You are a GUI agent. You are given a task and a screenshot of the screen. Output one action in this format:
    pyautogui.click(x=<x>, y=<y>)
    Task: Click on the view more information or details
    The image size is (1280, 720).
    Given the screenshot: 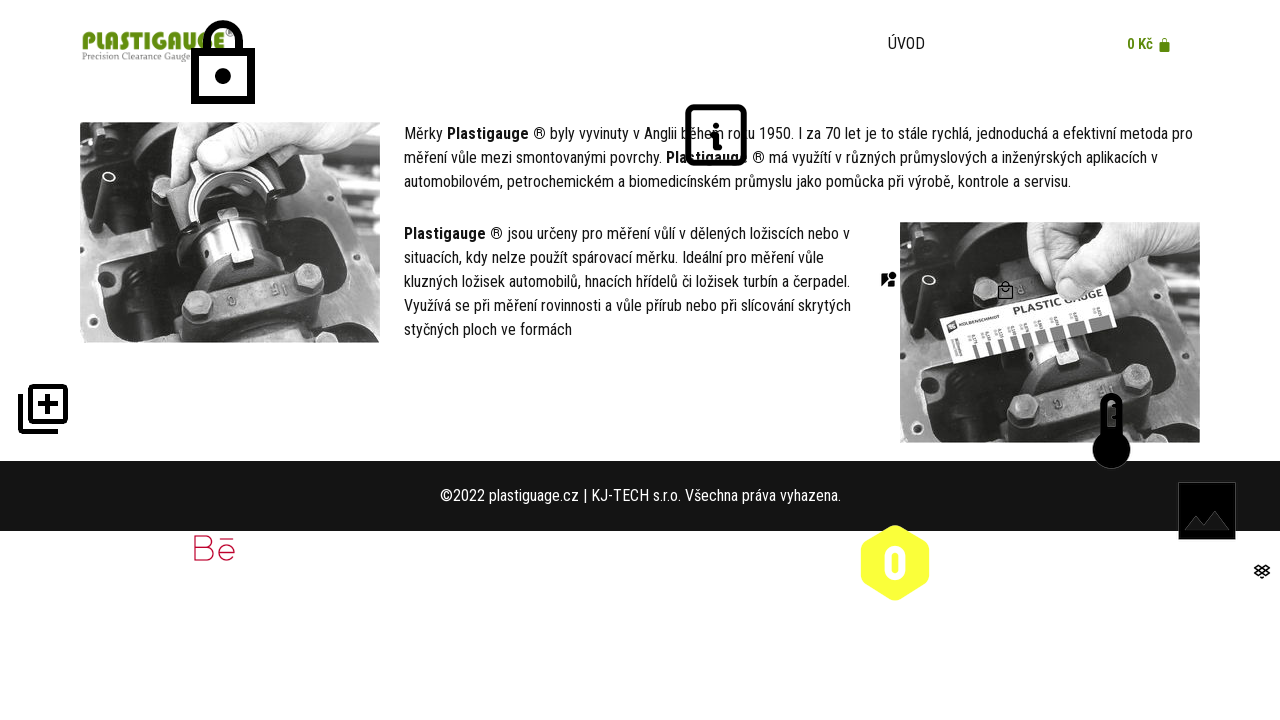 What is the action you would take?
    pyautogui.click(x=716, y=135)
    